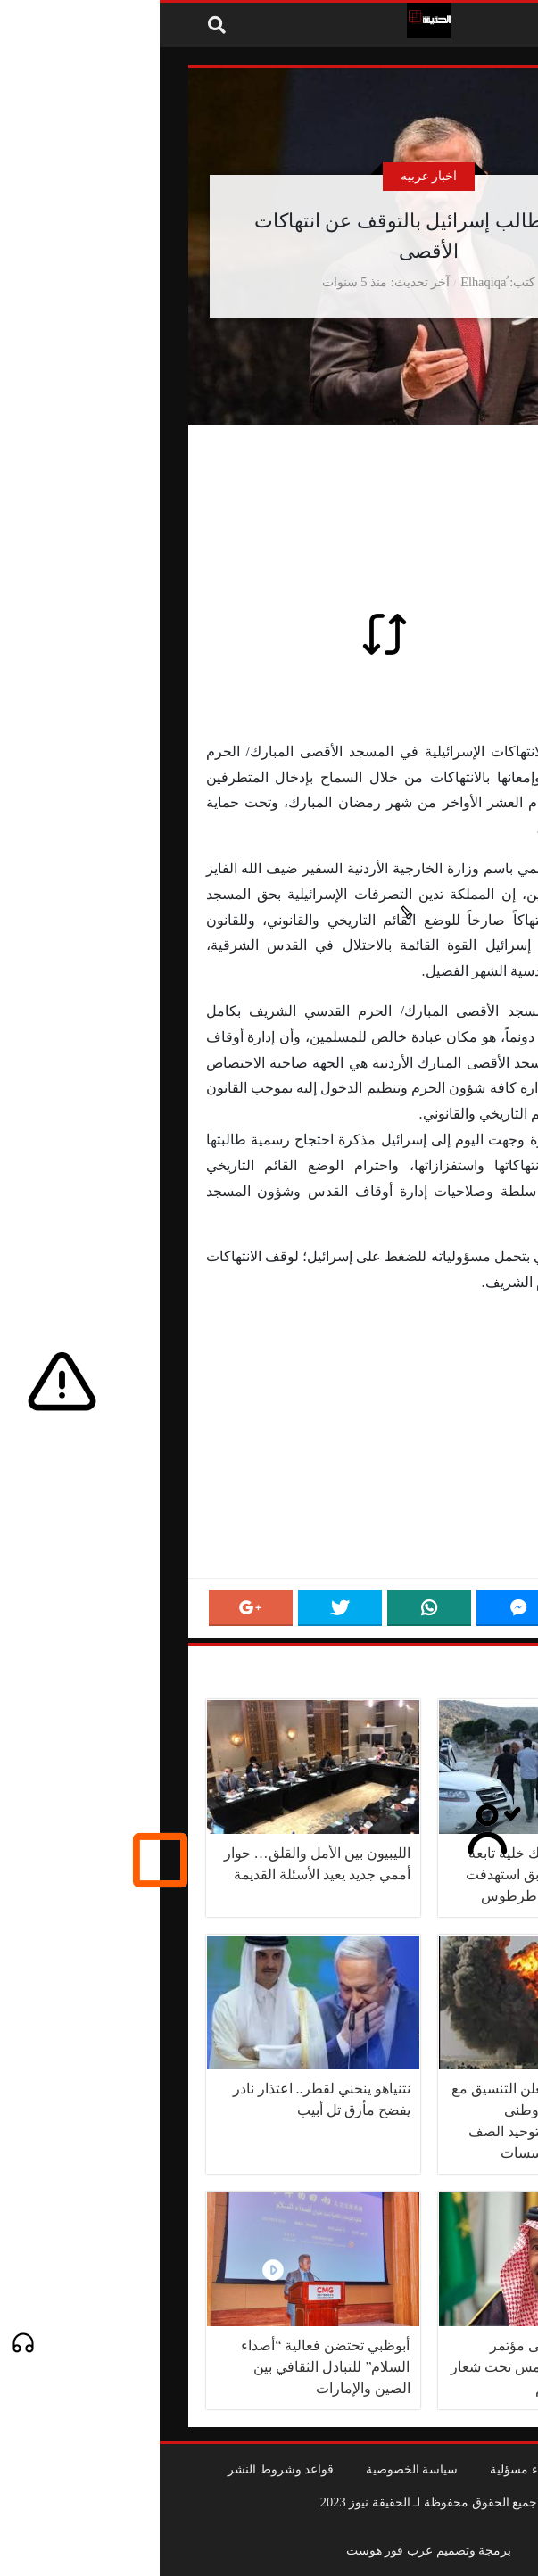 This screenshot has height=2576, width=538. I want to click on user verification complete, so click(492, 1829).